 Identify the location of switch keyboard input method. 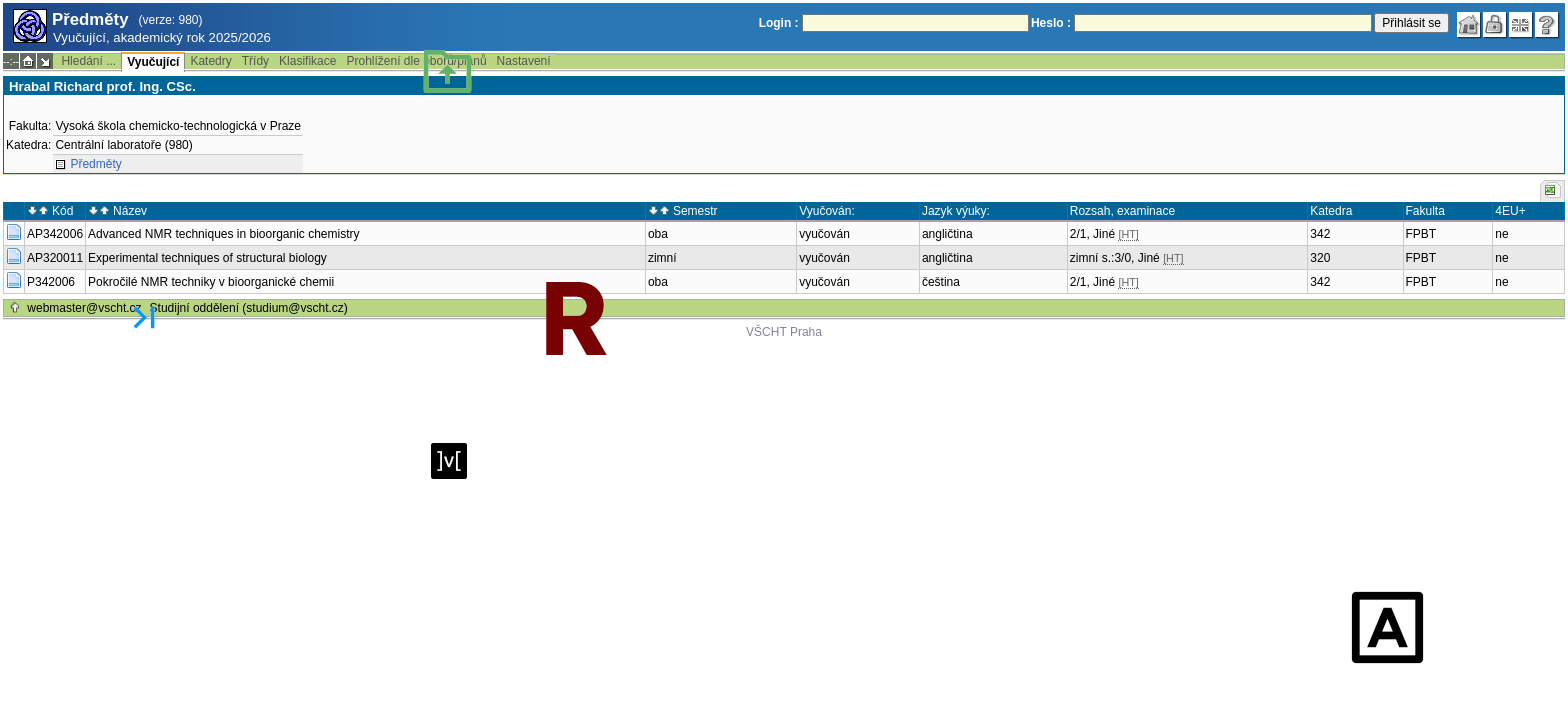
(1387, 627).